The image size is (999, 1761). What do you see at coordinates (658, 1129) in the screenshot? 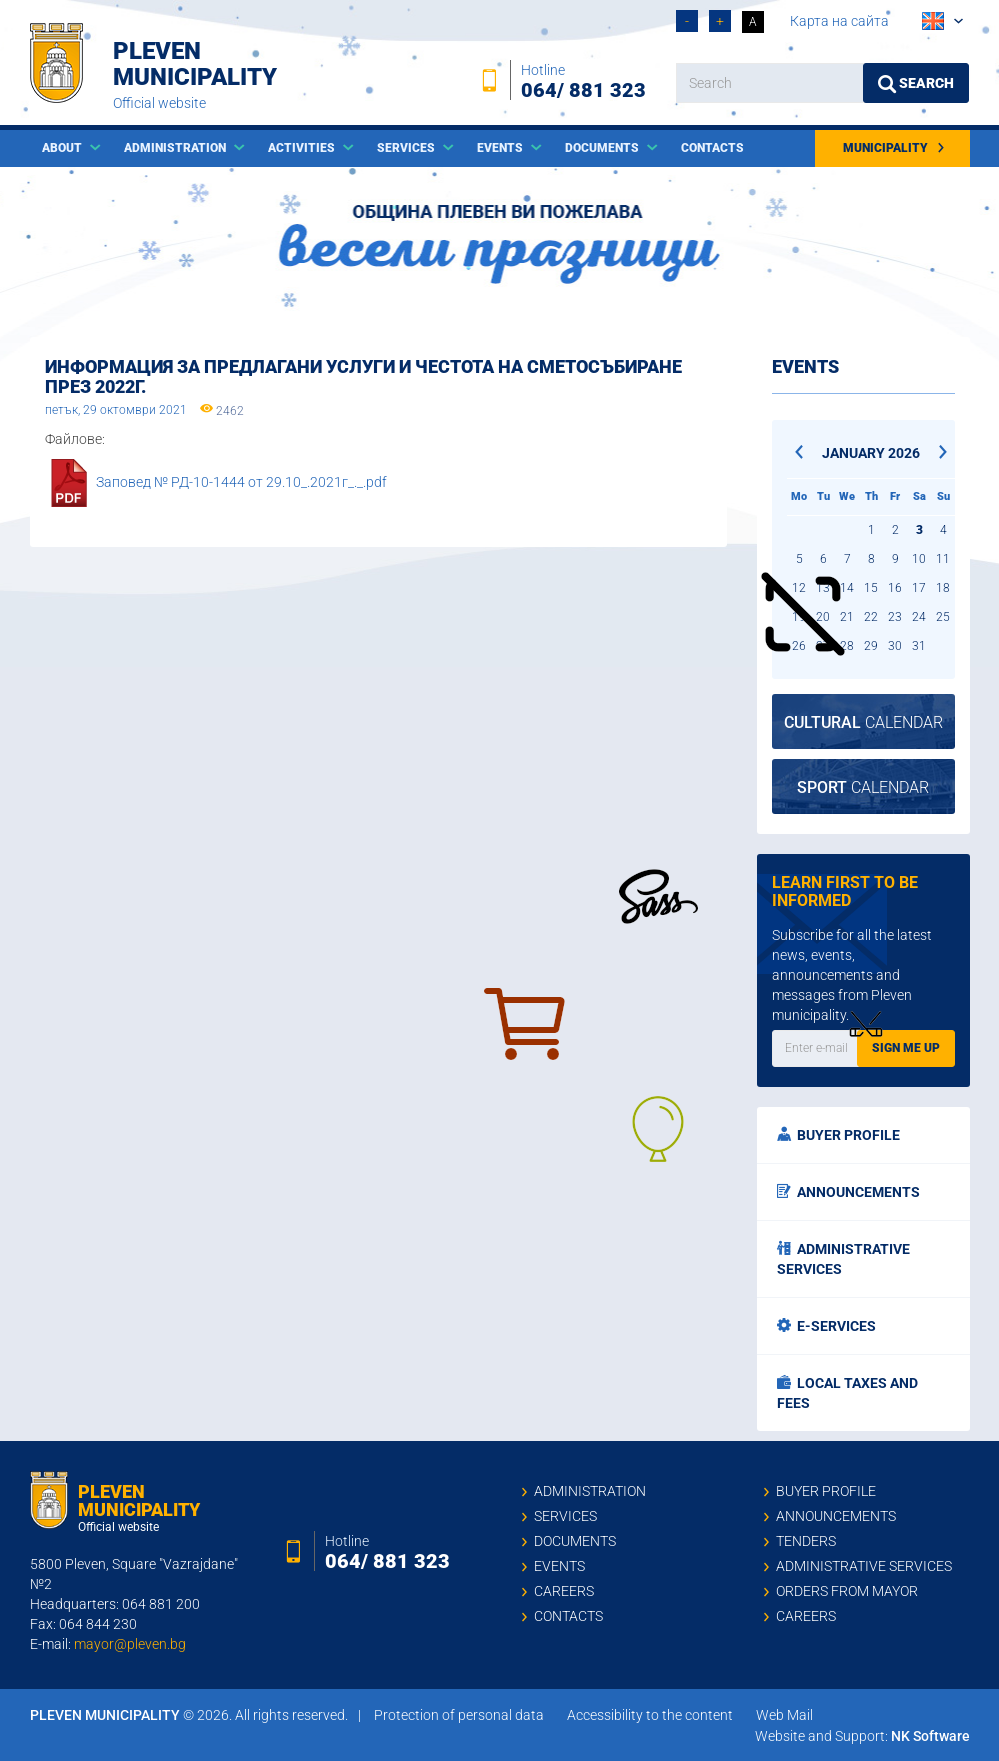
I see `indicates a celebration or birthday event` at bounding box center [658, 1129].